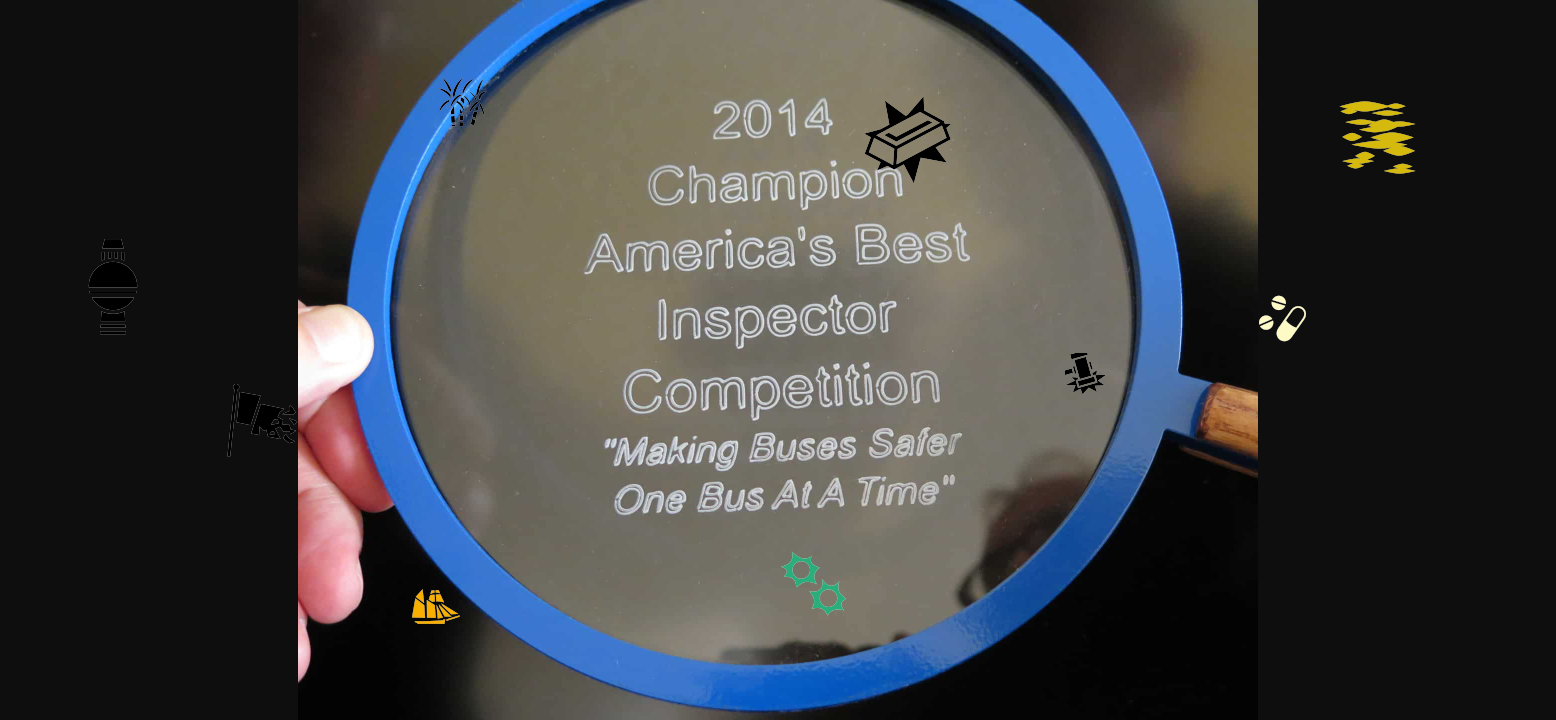  What do you see at coordinates (462, 101) in the screenshot?
I see `indicates sugar cane crop or ingredient` at bounding box center [462, 101].